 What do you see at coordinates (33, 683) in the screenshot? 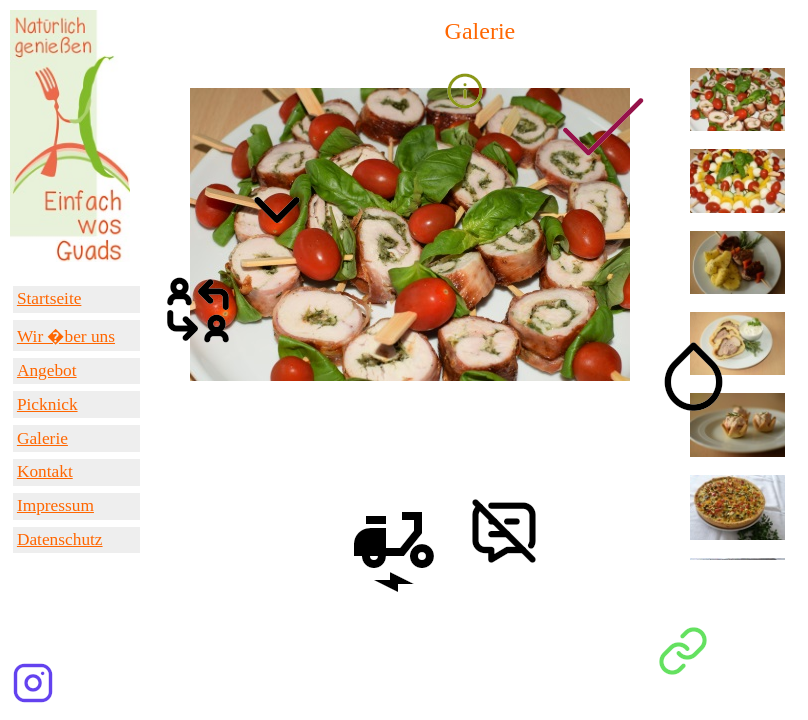
I see `open instagram app` at bounding box center [33, 683].